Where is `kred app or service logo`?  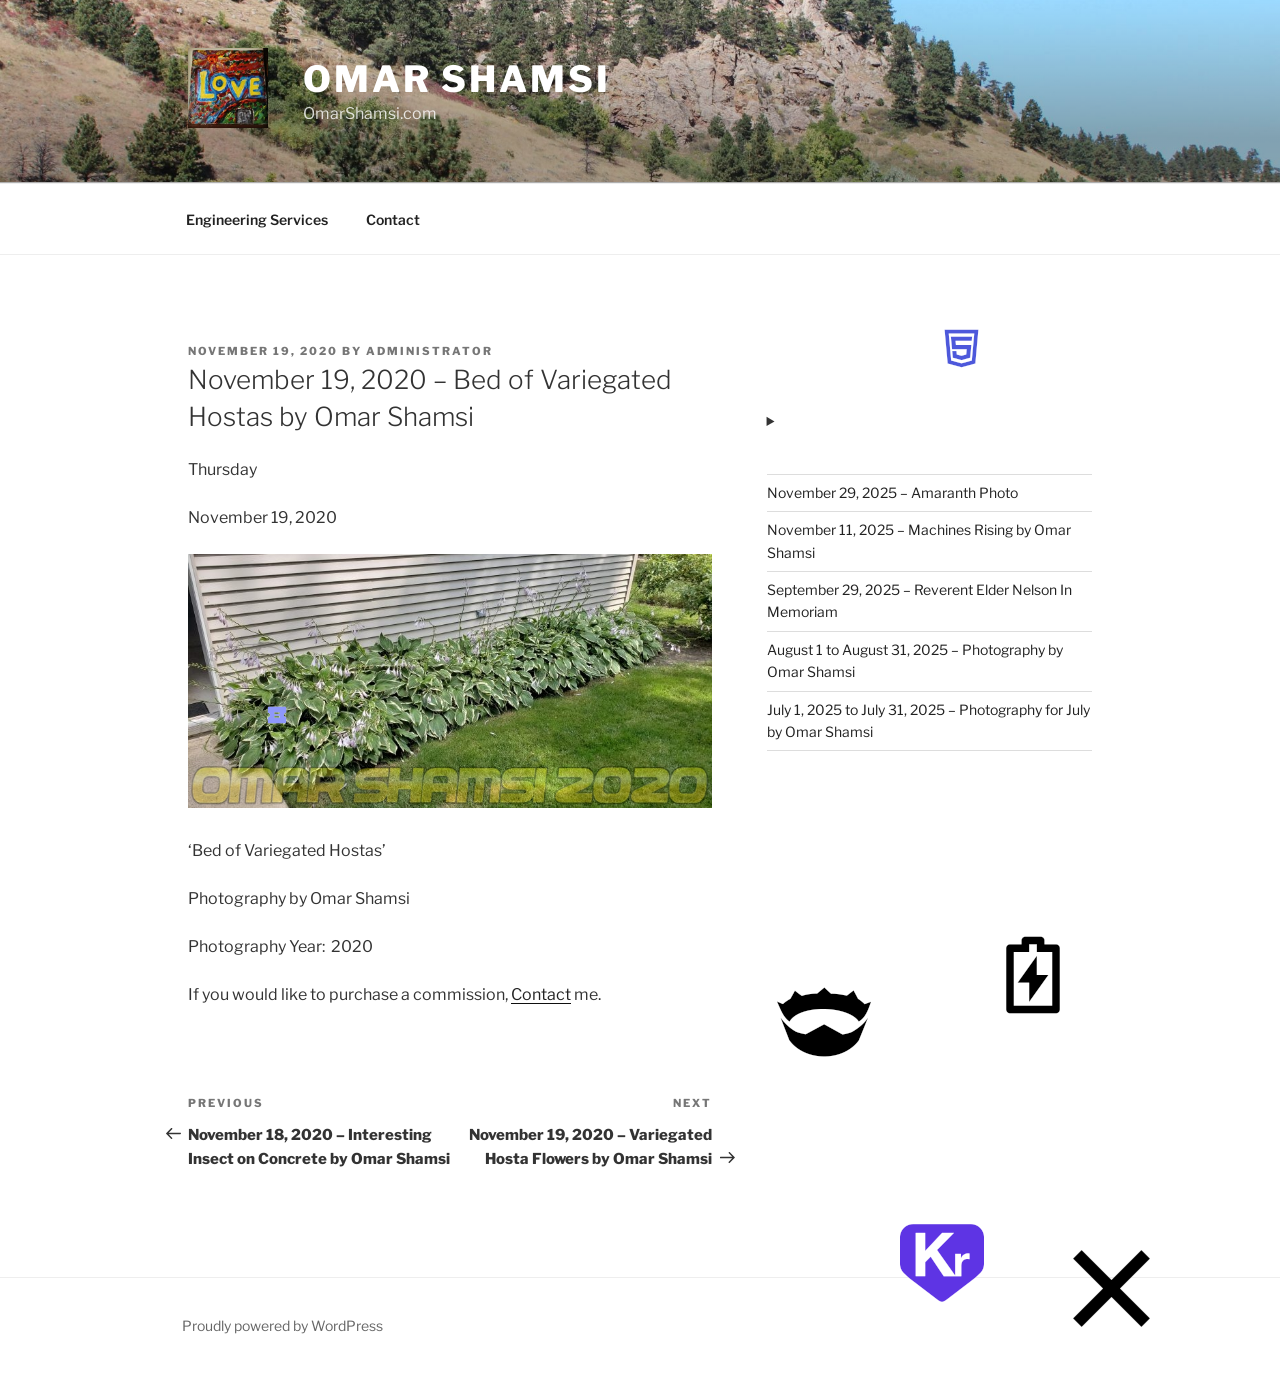 kred app or service logo is located at coordinates (942, 1263).